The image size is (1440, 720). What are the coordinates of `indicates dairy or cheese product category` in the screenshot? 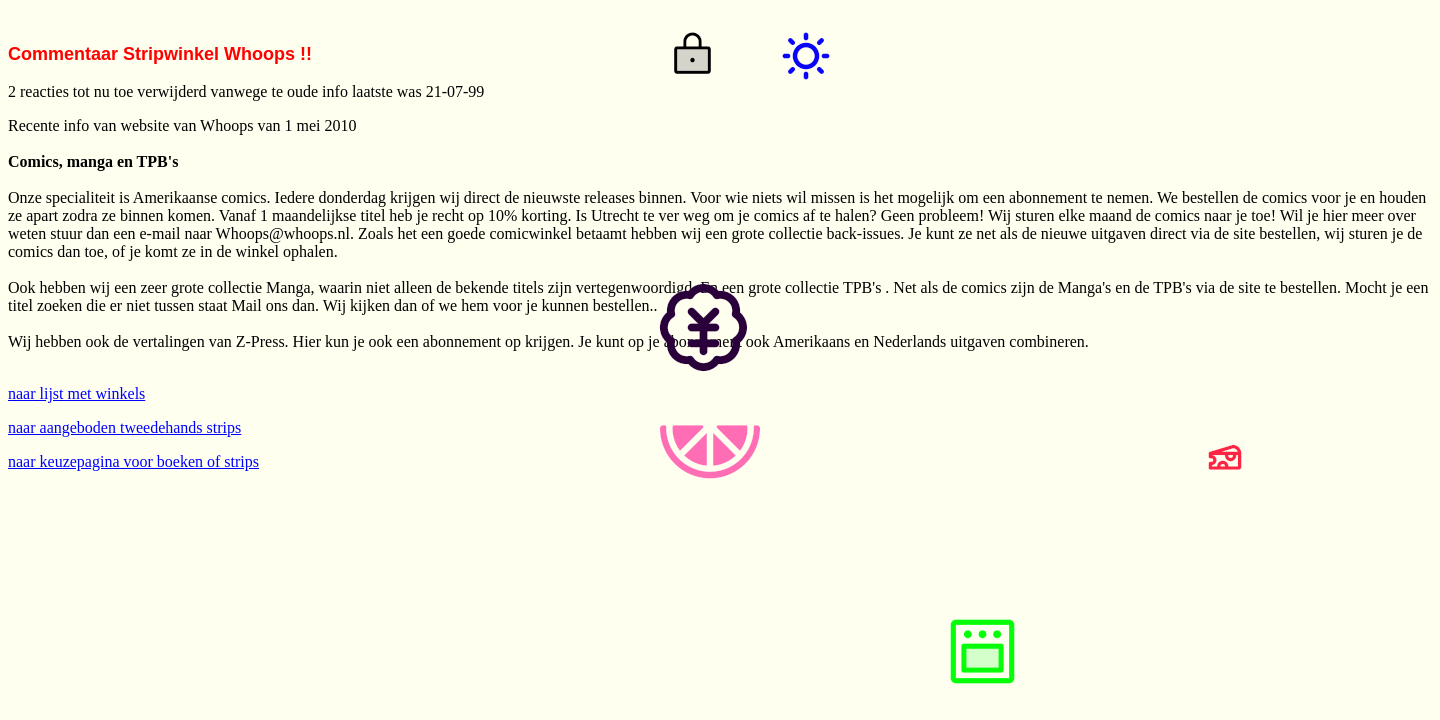 It's located at (1225, 459).